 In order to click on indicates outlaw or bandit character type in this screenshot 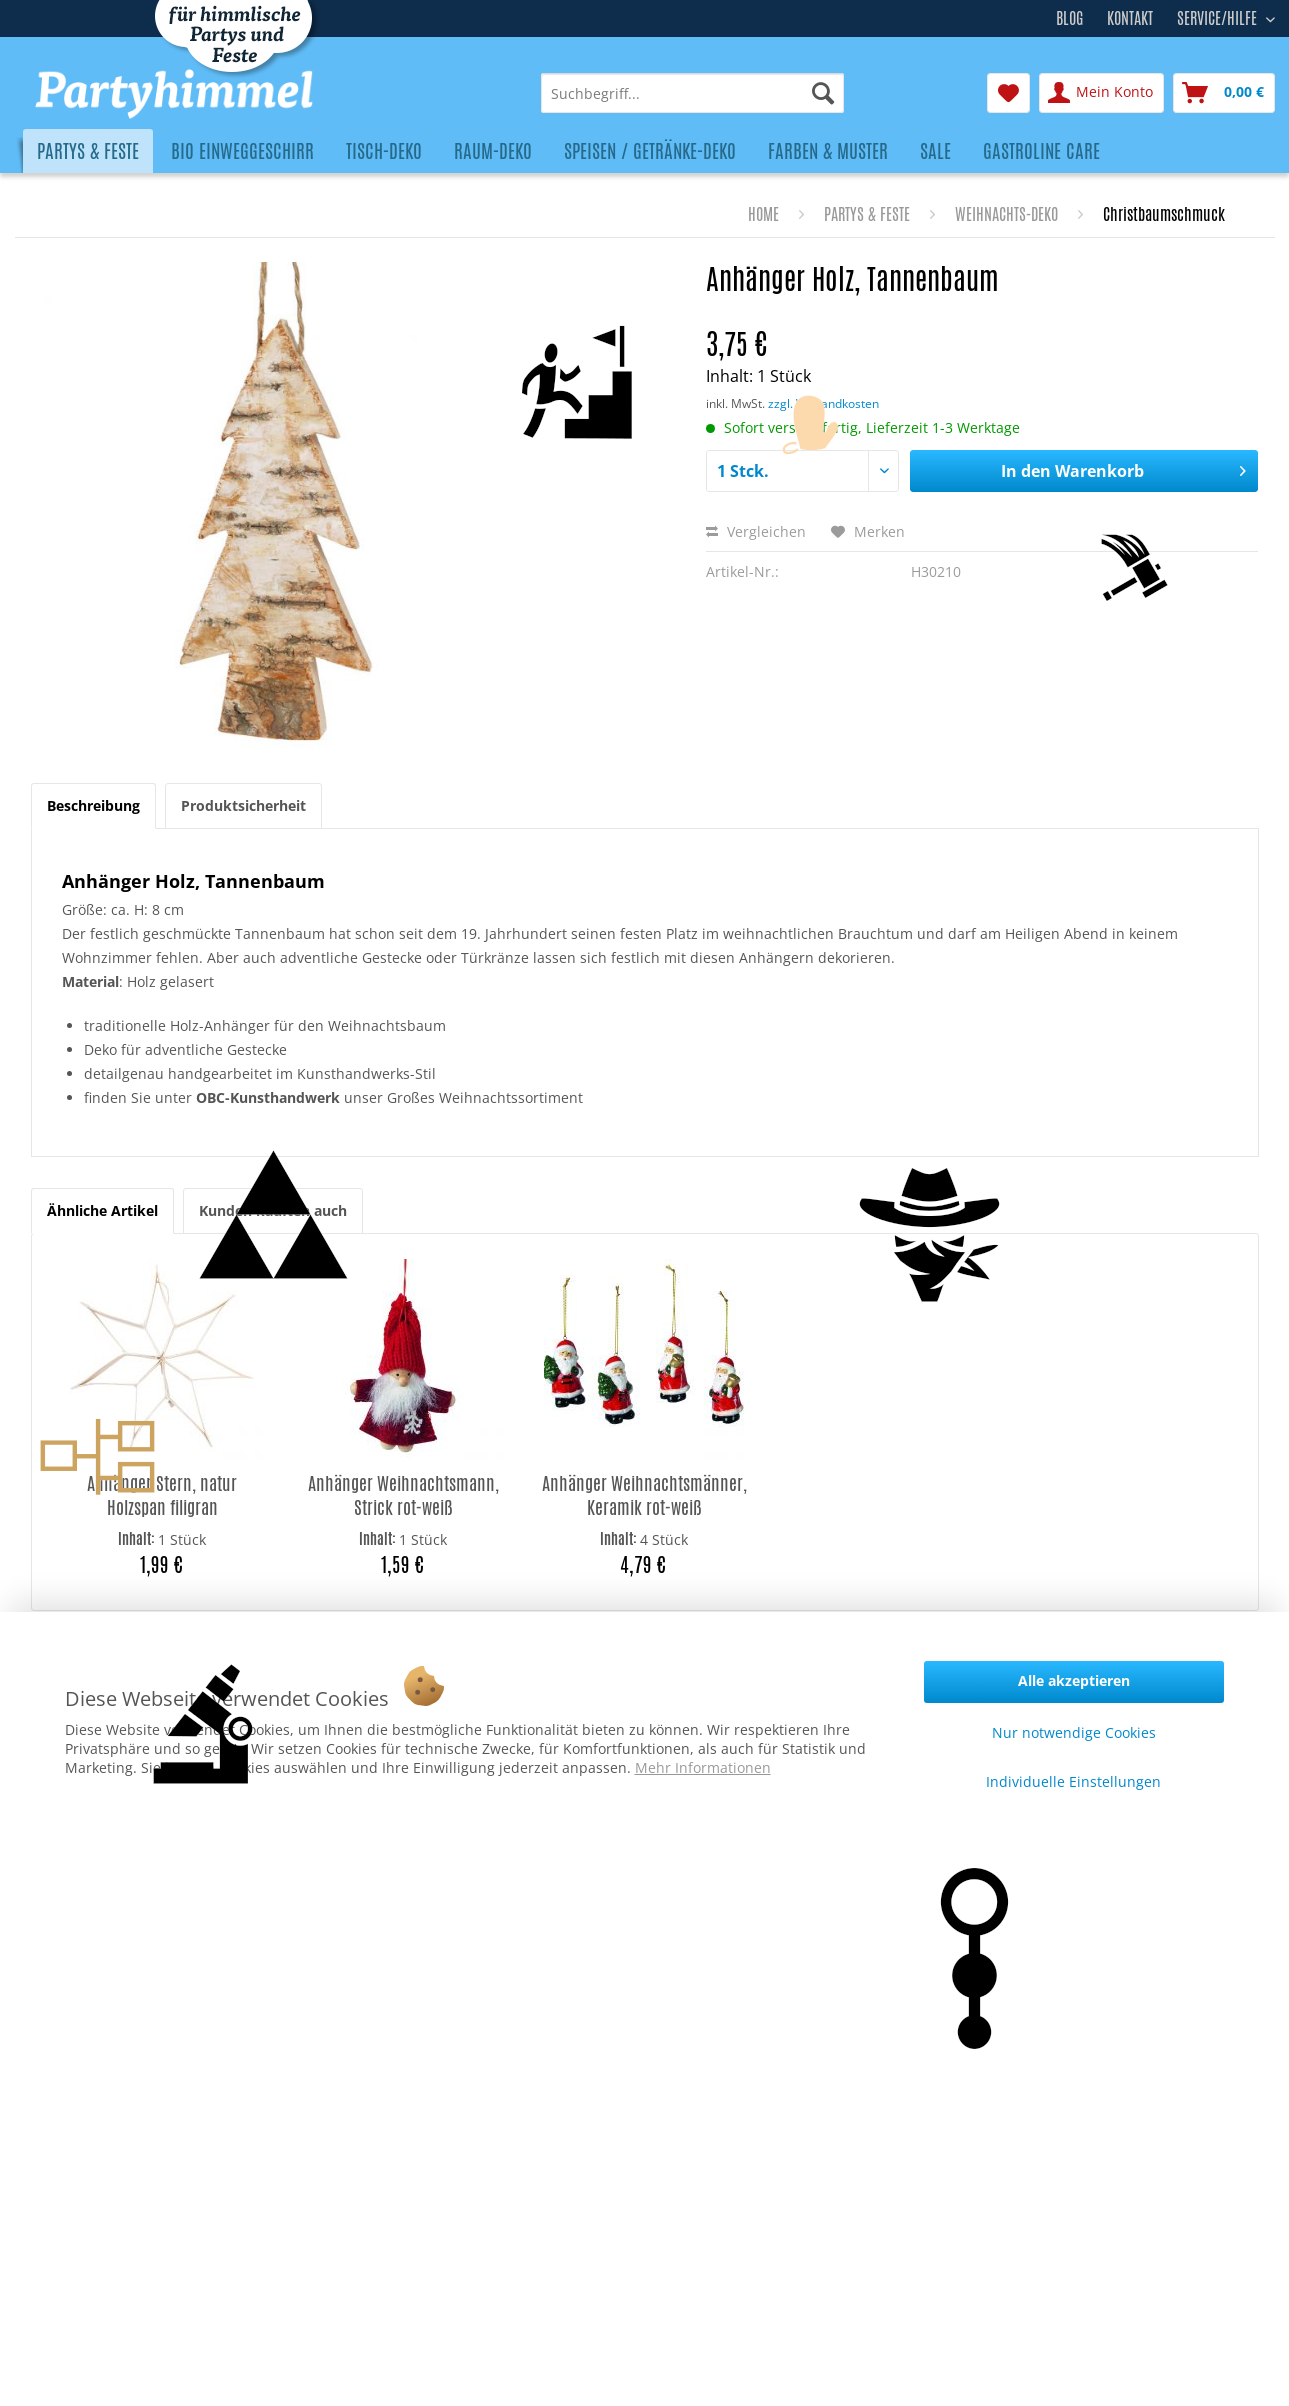, I will do `click(929, 1232)`.